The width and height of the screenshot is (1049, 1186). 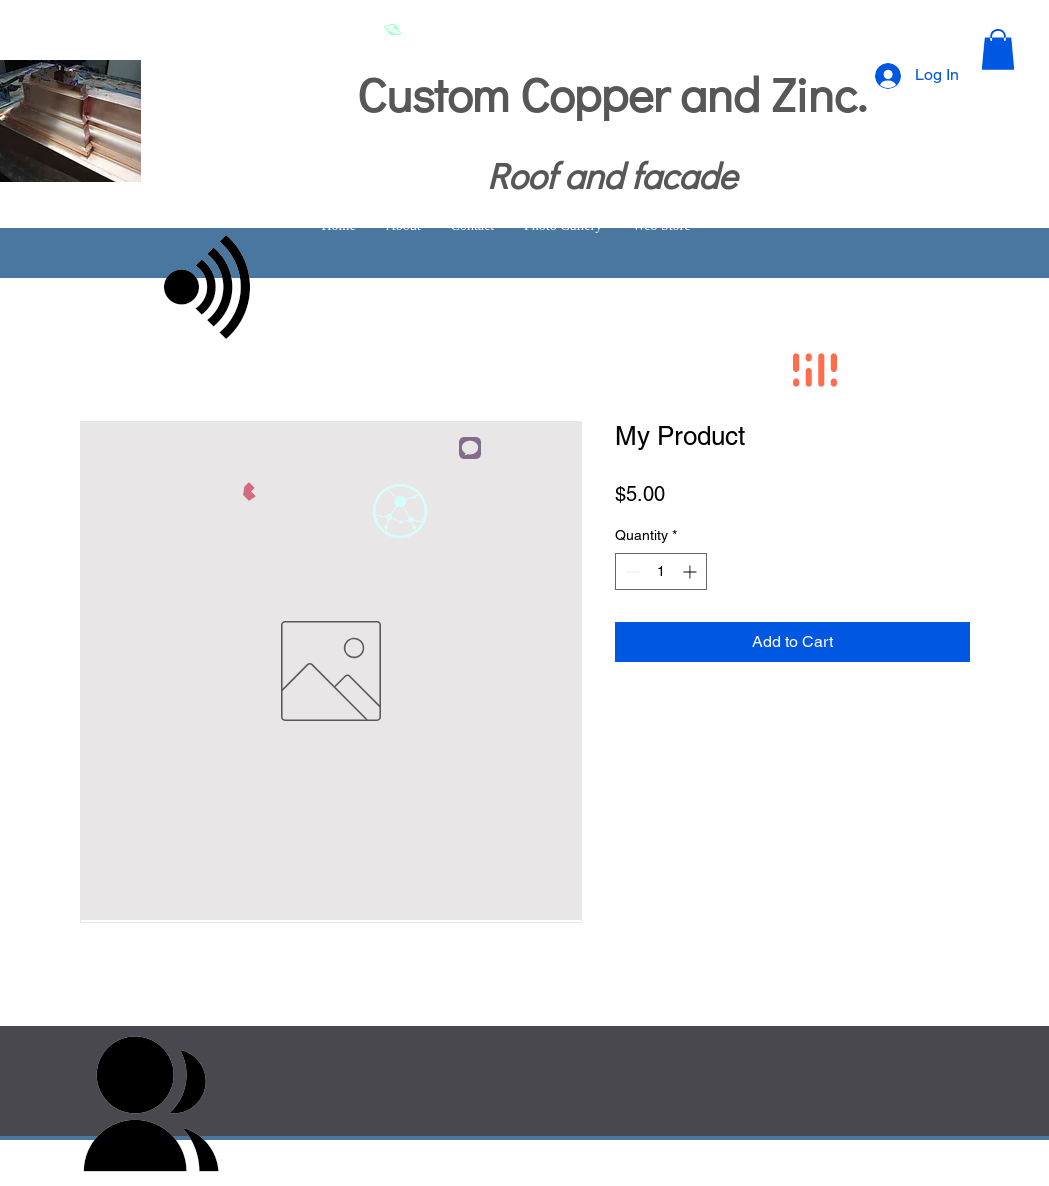 What do you see at coordinates (815, 370) in the screenshot?
I see `scrollreveal javascript library logo` at bounding box center [815, 370].